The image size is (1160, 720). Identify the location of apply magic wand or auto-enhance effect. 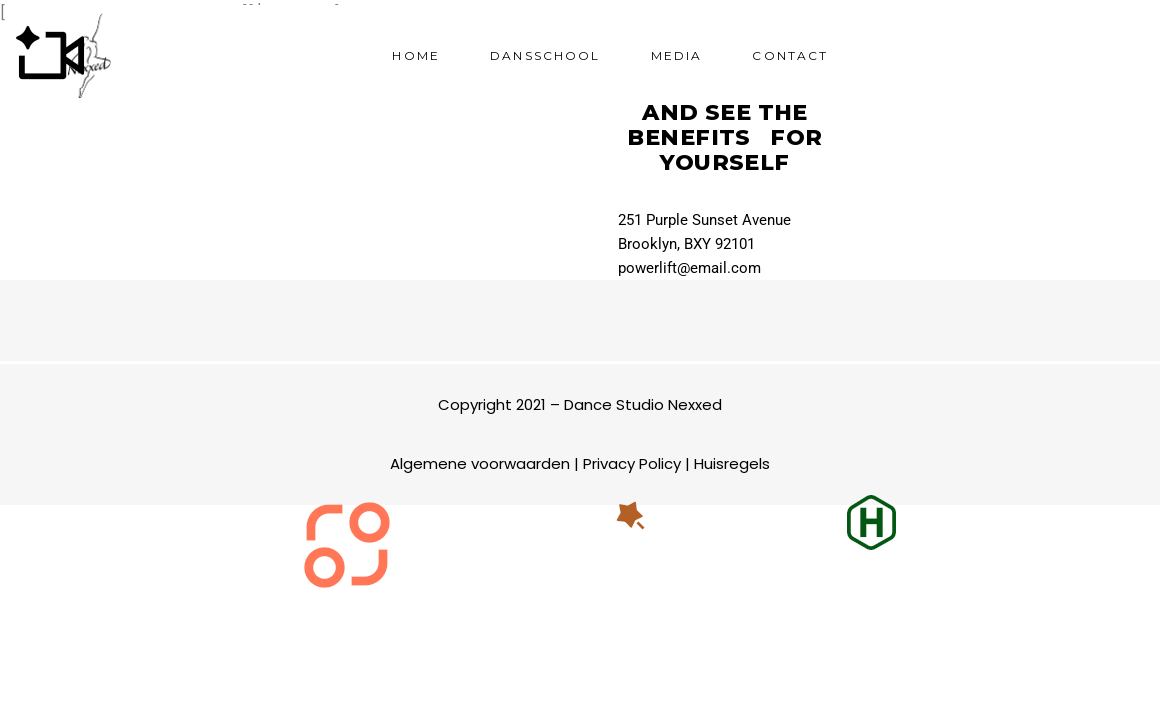
(630, 515).